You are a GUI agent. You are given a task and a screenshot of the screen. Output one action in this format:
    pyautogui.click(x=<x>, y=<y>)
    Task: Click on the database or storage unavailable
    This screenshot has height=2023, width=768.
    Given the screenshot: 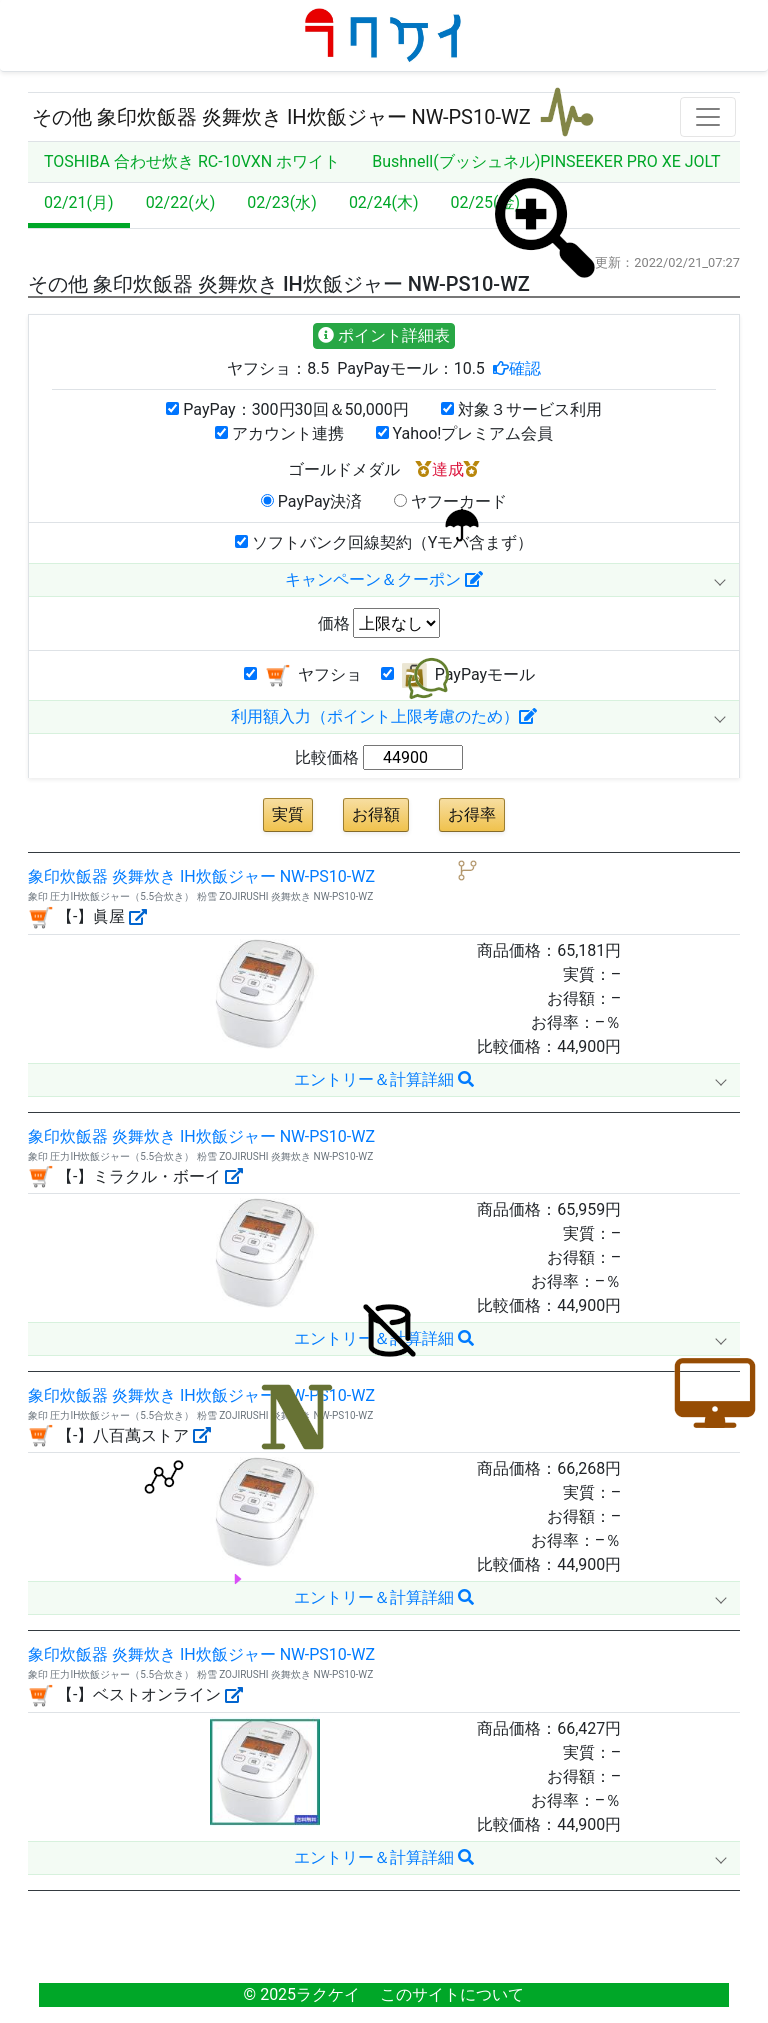 What is the action you would take?
    pyautogui.click(x=389, y=1330)
    